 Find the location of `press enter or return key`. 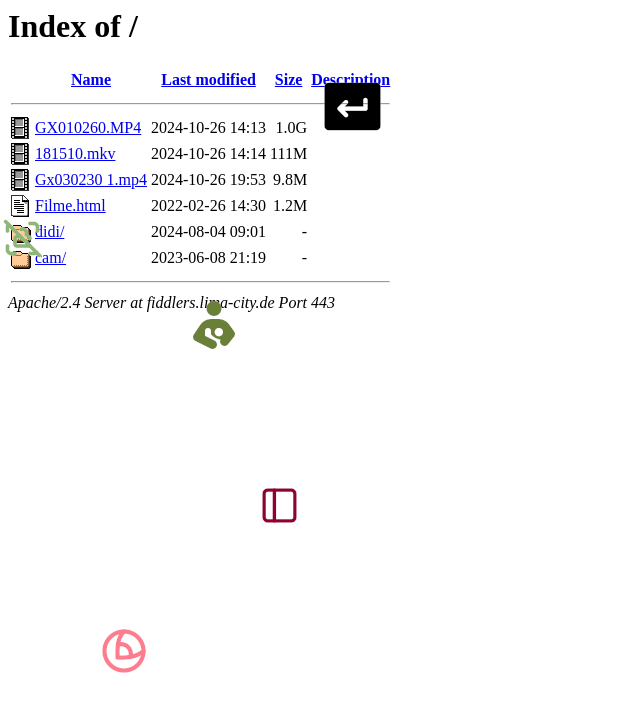

press enter or return key is located at coordinates (352, 106).